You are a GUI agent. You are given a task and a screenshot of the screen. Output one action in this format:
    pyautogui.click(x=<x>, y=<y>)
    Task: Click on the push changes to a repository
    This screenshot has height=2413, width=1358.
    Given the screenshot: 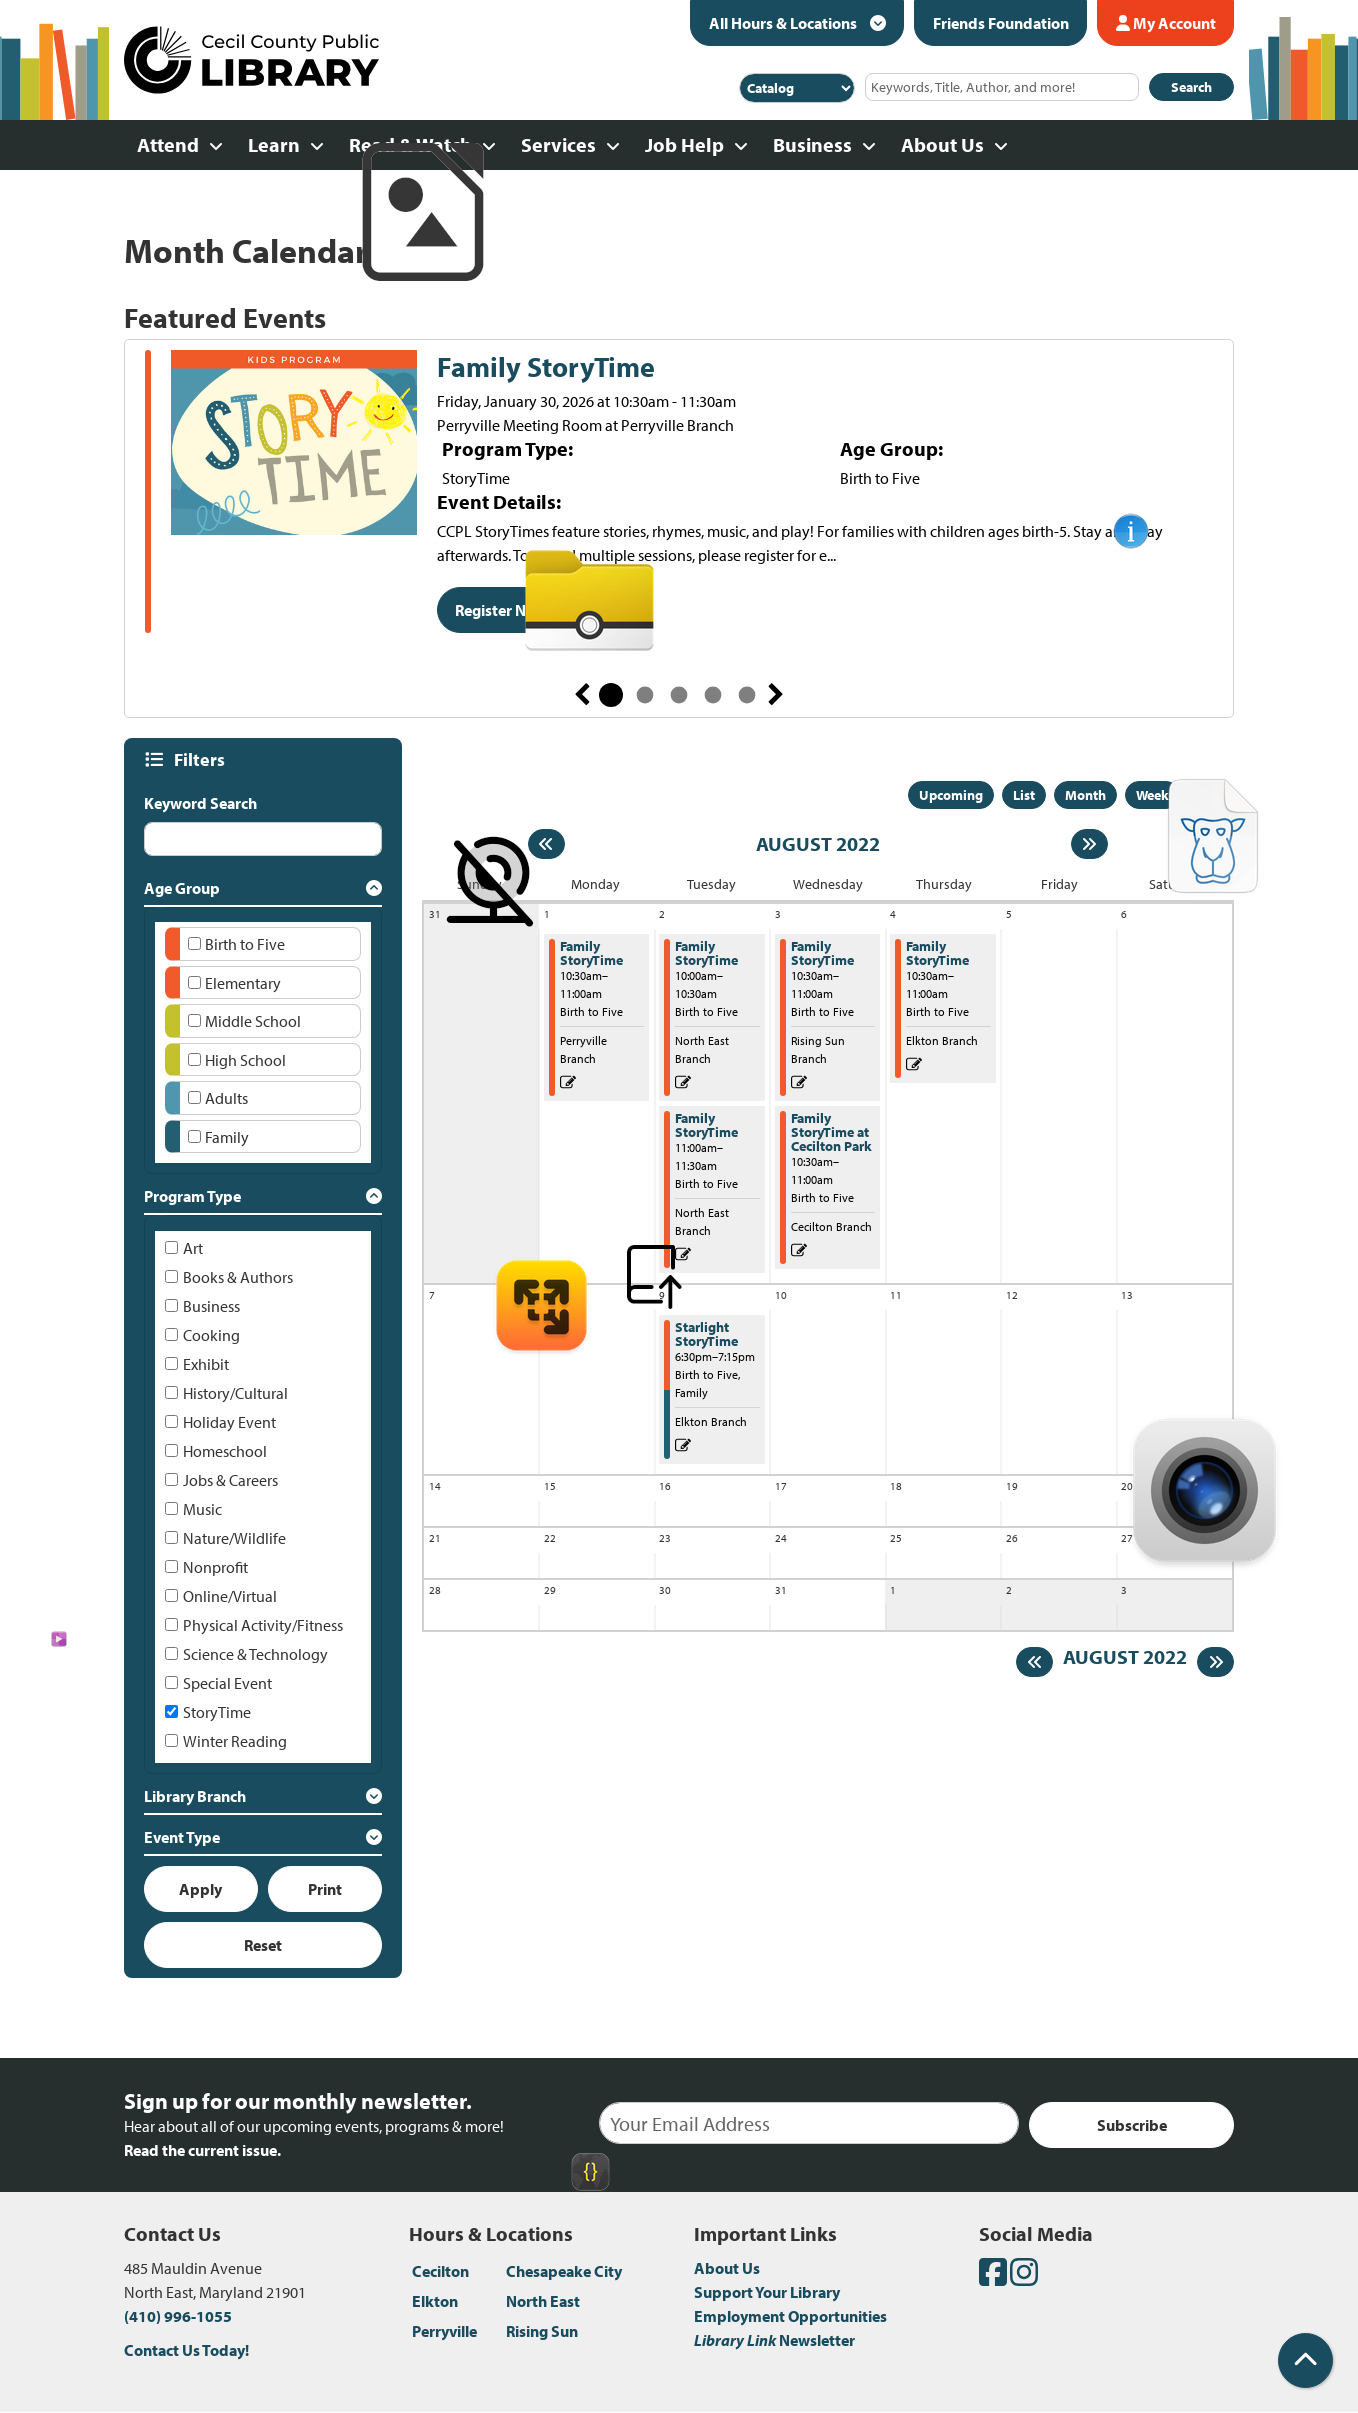 What is the action you would take?
    pyautogui.click(x=651, y=1277)
    